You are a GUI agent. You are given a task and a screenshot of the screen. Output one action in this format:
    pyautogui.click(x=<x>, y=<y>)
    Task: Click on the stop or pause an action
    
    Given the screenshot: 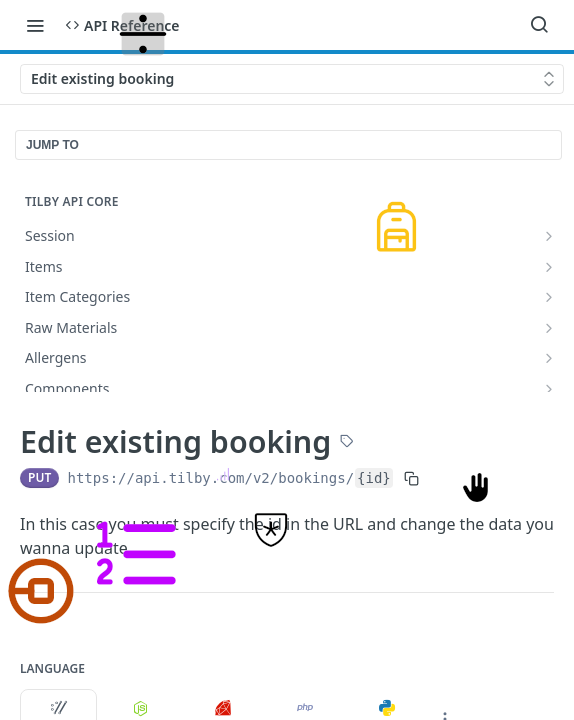 What is the action you would take?
    pyautogui.click(x=476, y=487)
    